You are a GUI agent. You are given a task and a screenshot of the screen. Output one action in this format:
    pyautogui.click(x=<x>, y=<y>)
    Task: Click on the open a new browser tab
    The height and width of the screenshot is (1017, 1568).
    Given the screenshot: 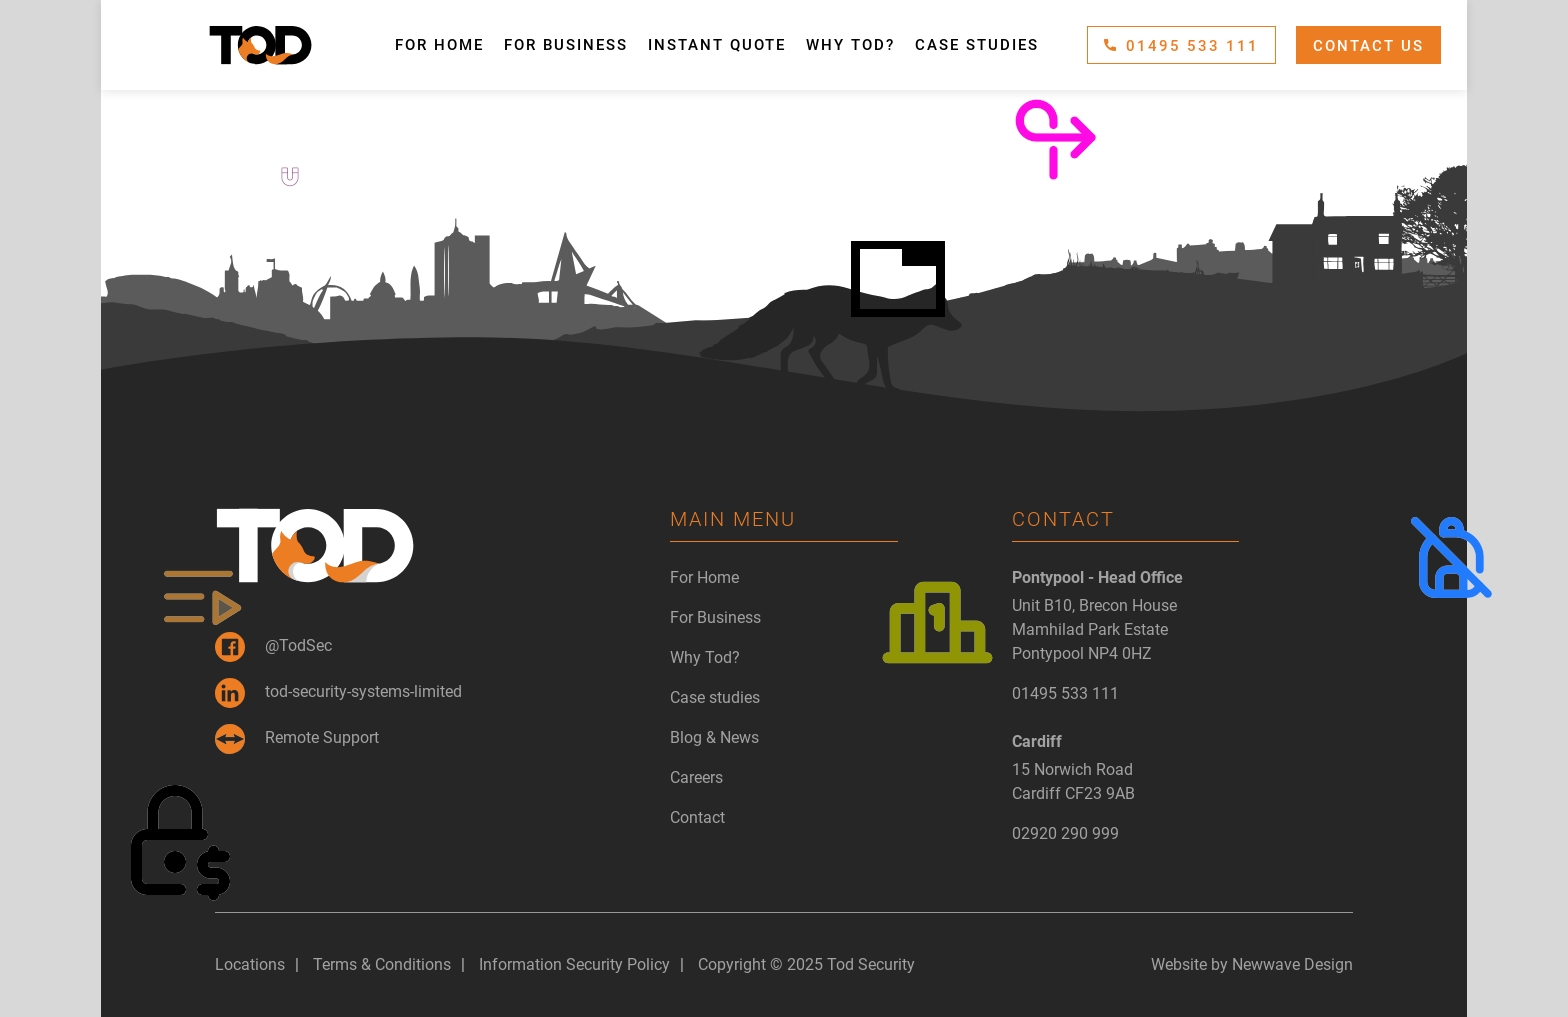 What is the action you would take?
    pyautogui.click(x=898, y=279)
    